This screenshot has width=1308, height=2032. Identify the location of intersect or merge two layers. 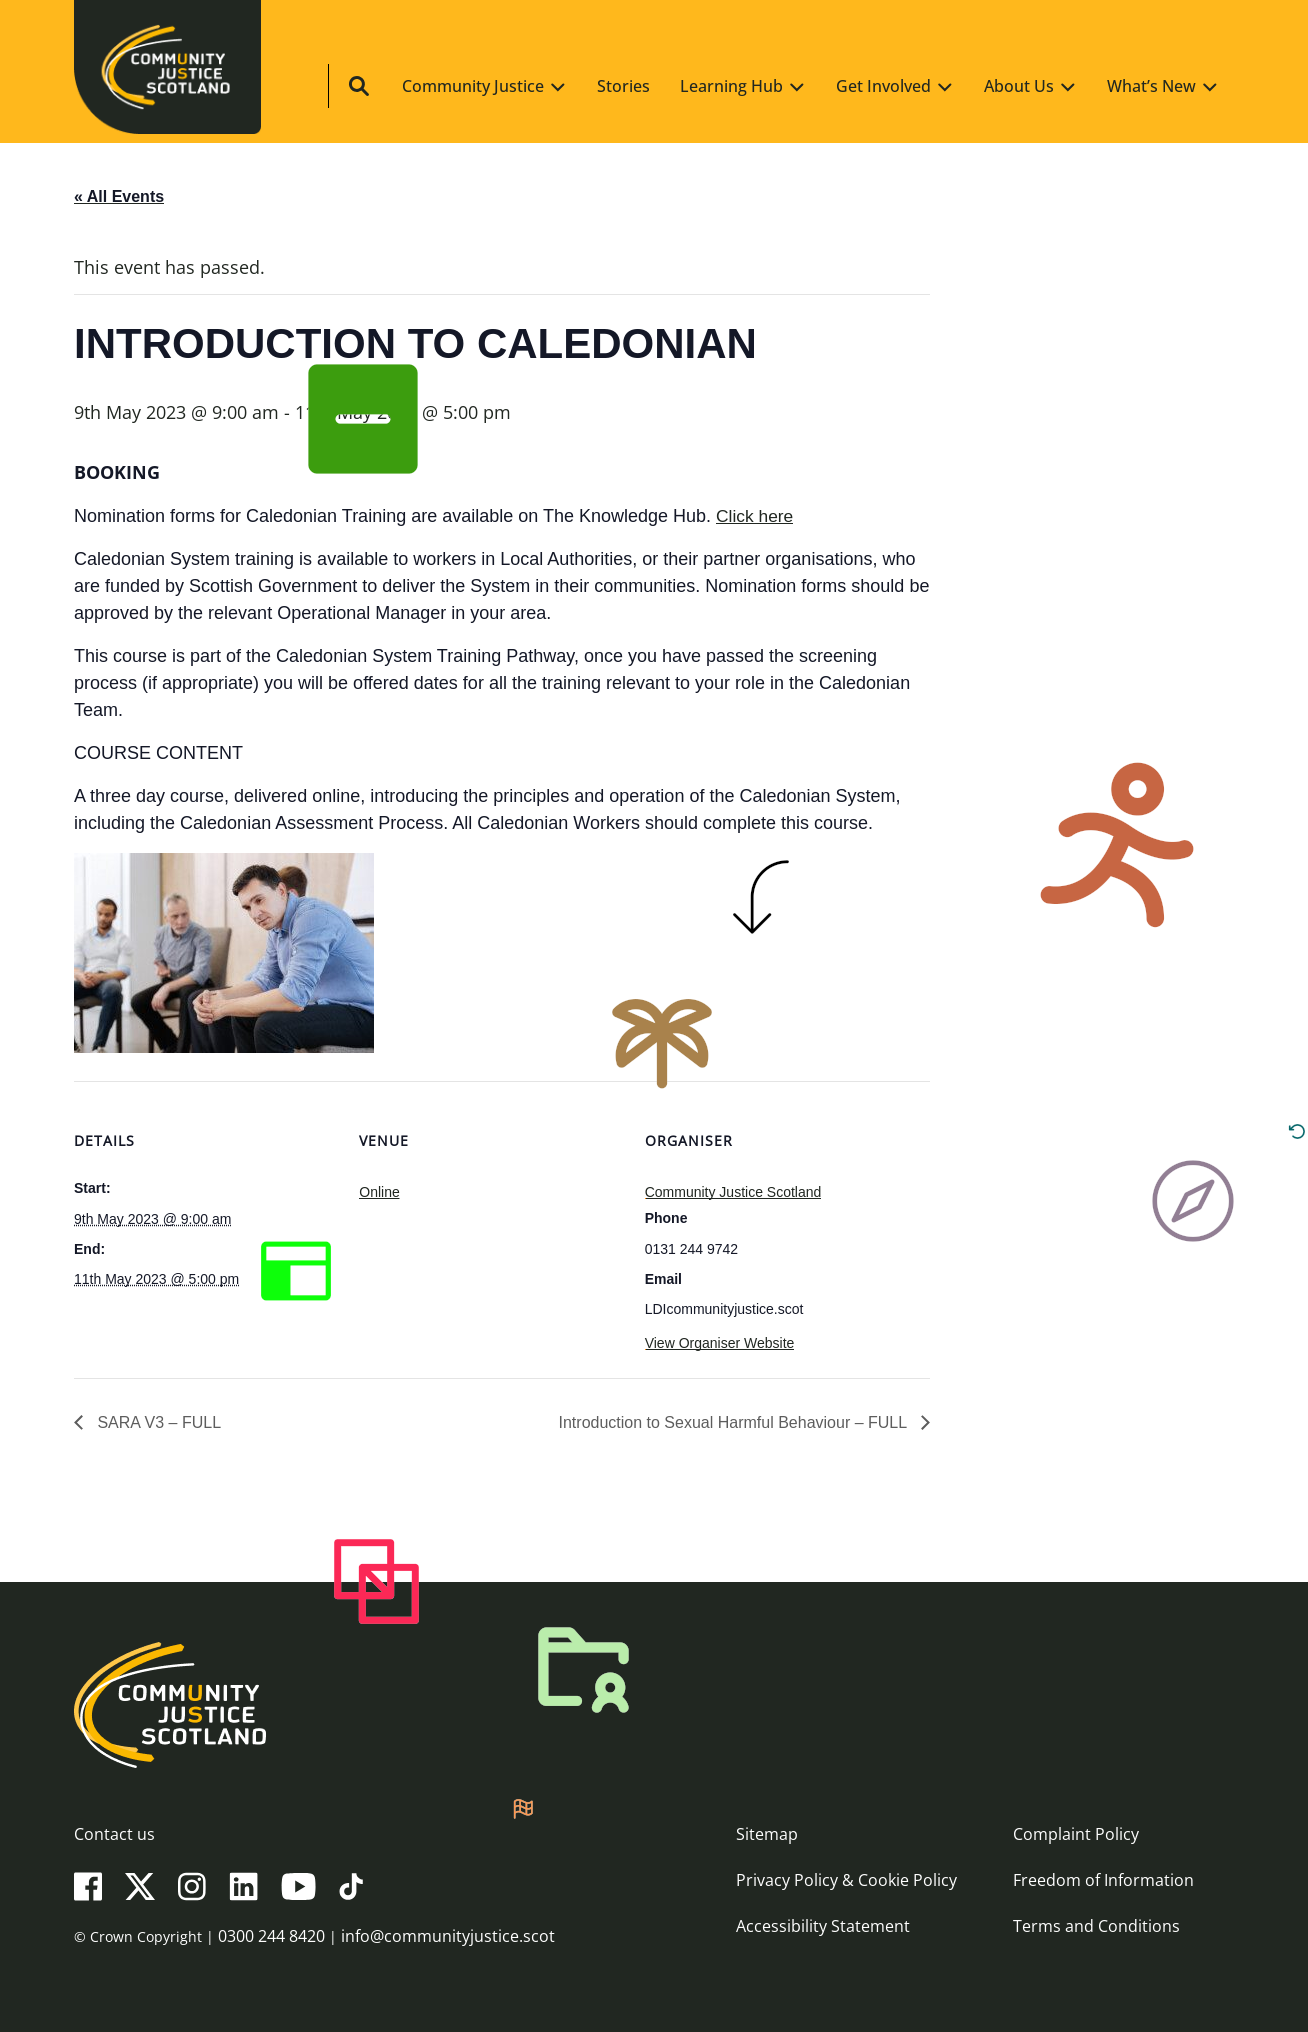
(376, 1581).